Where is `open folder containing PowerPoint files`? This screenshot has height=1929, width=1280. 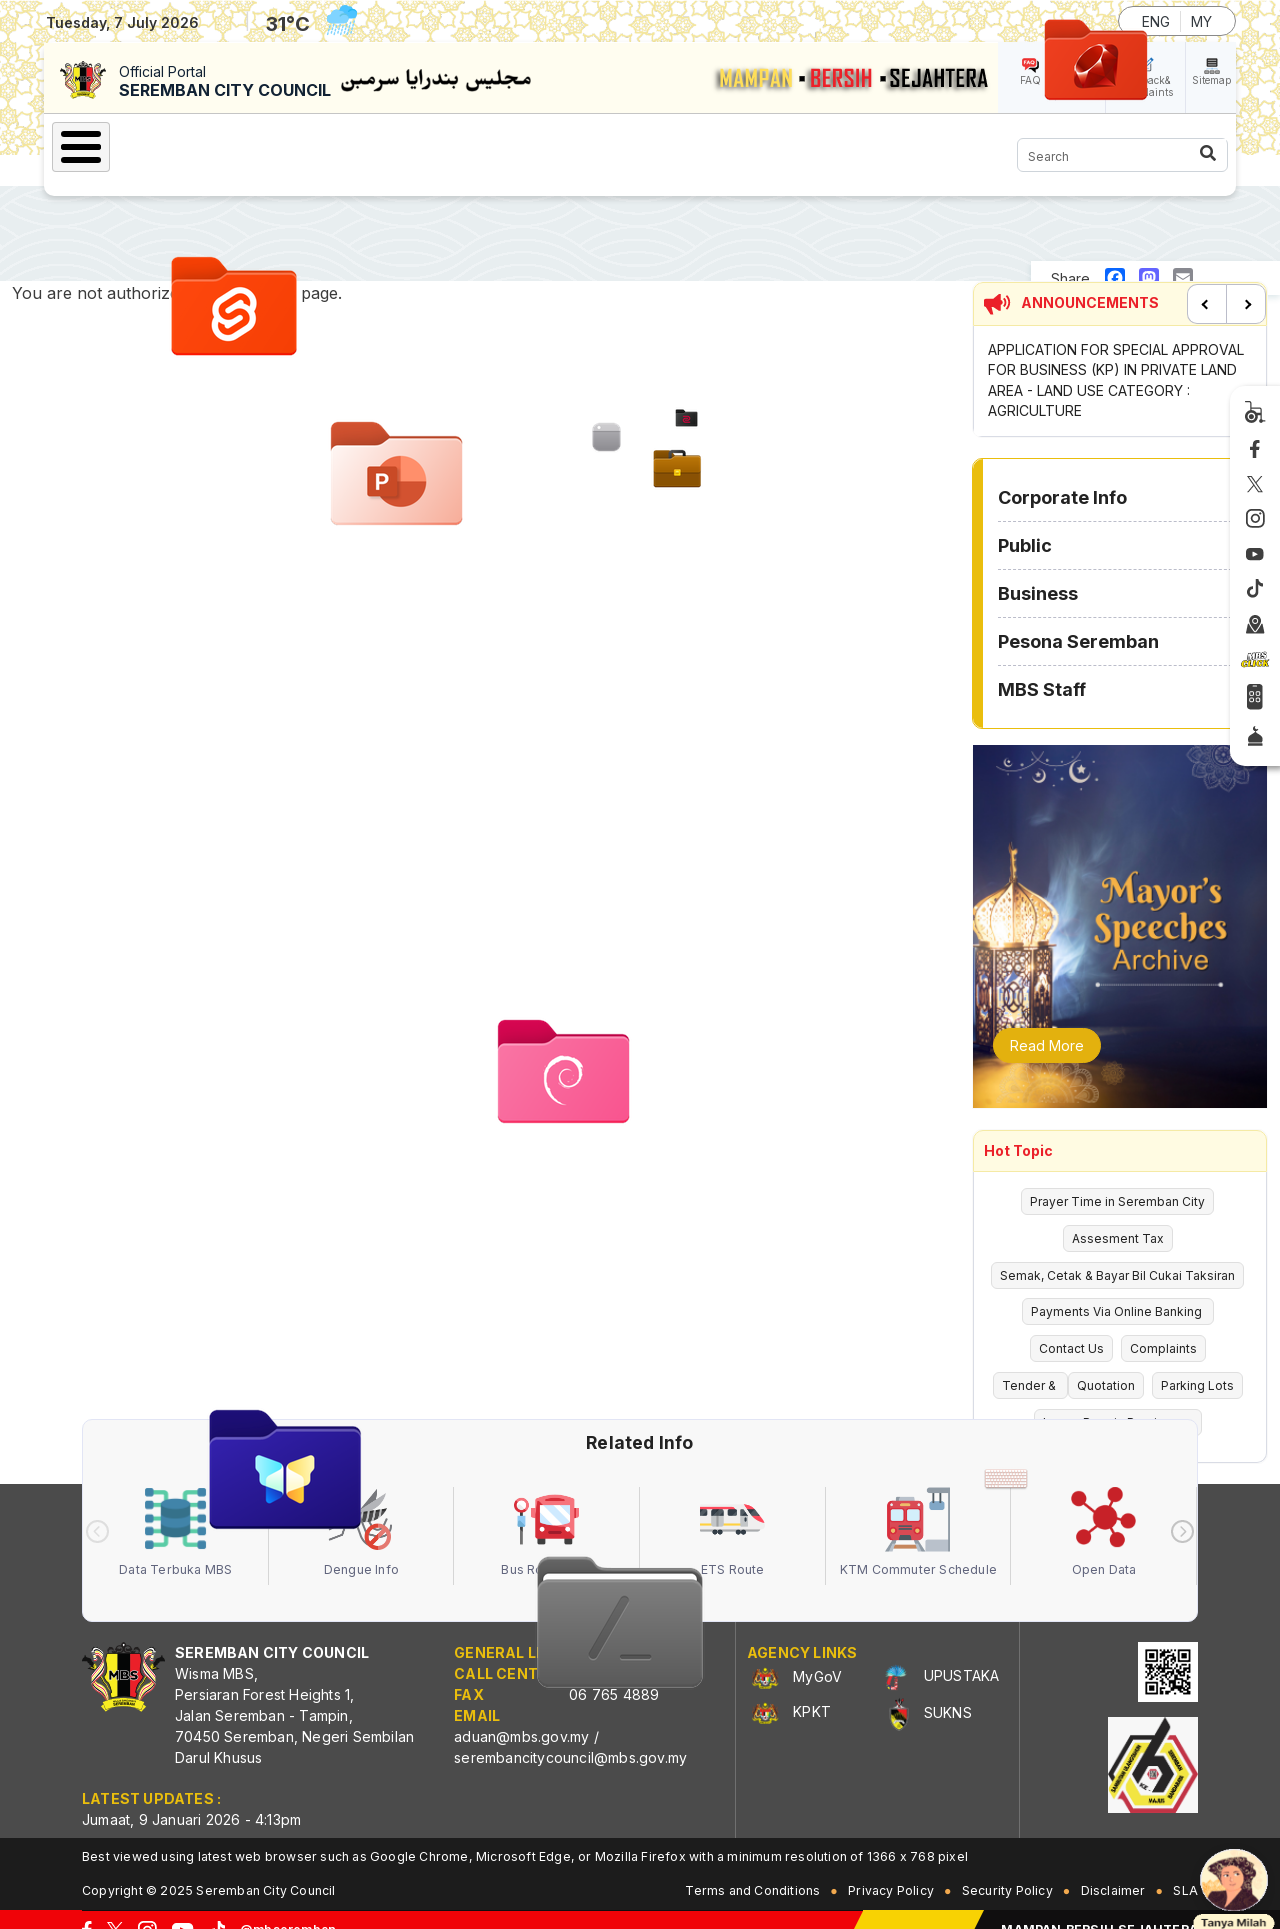
open folder containing PowerPoint files is located at coordinates (396, 477).